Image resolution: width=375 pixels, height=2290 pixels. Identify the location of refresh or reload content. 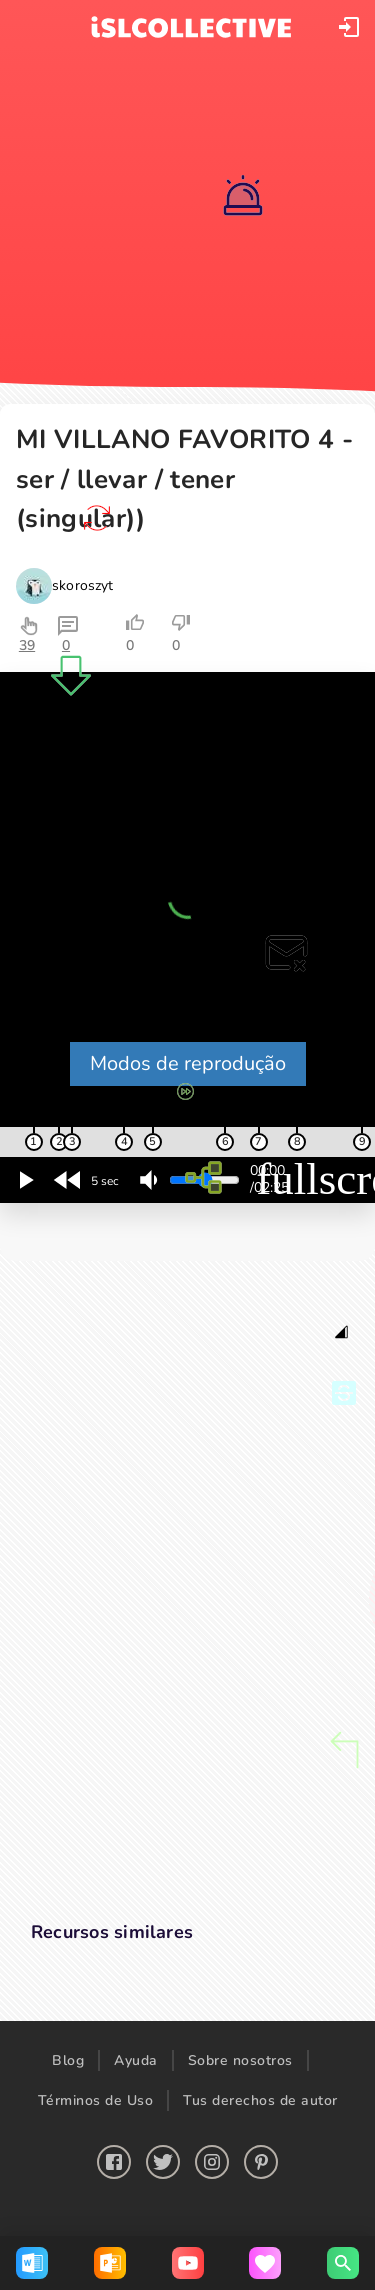
(97, 518).